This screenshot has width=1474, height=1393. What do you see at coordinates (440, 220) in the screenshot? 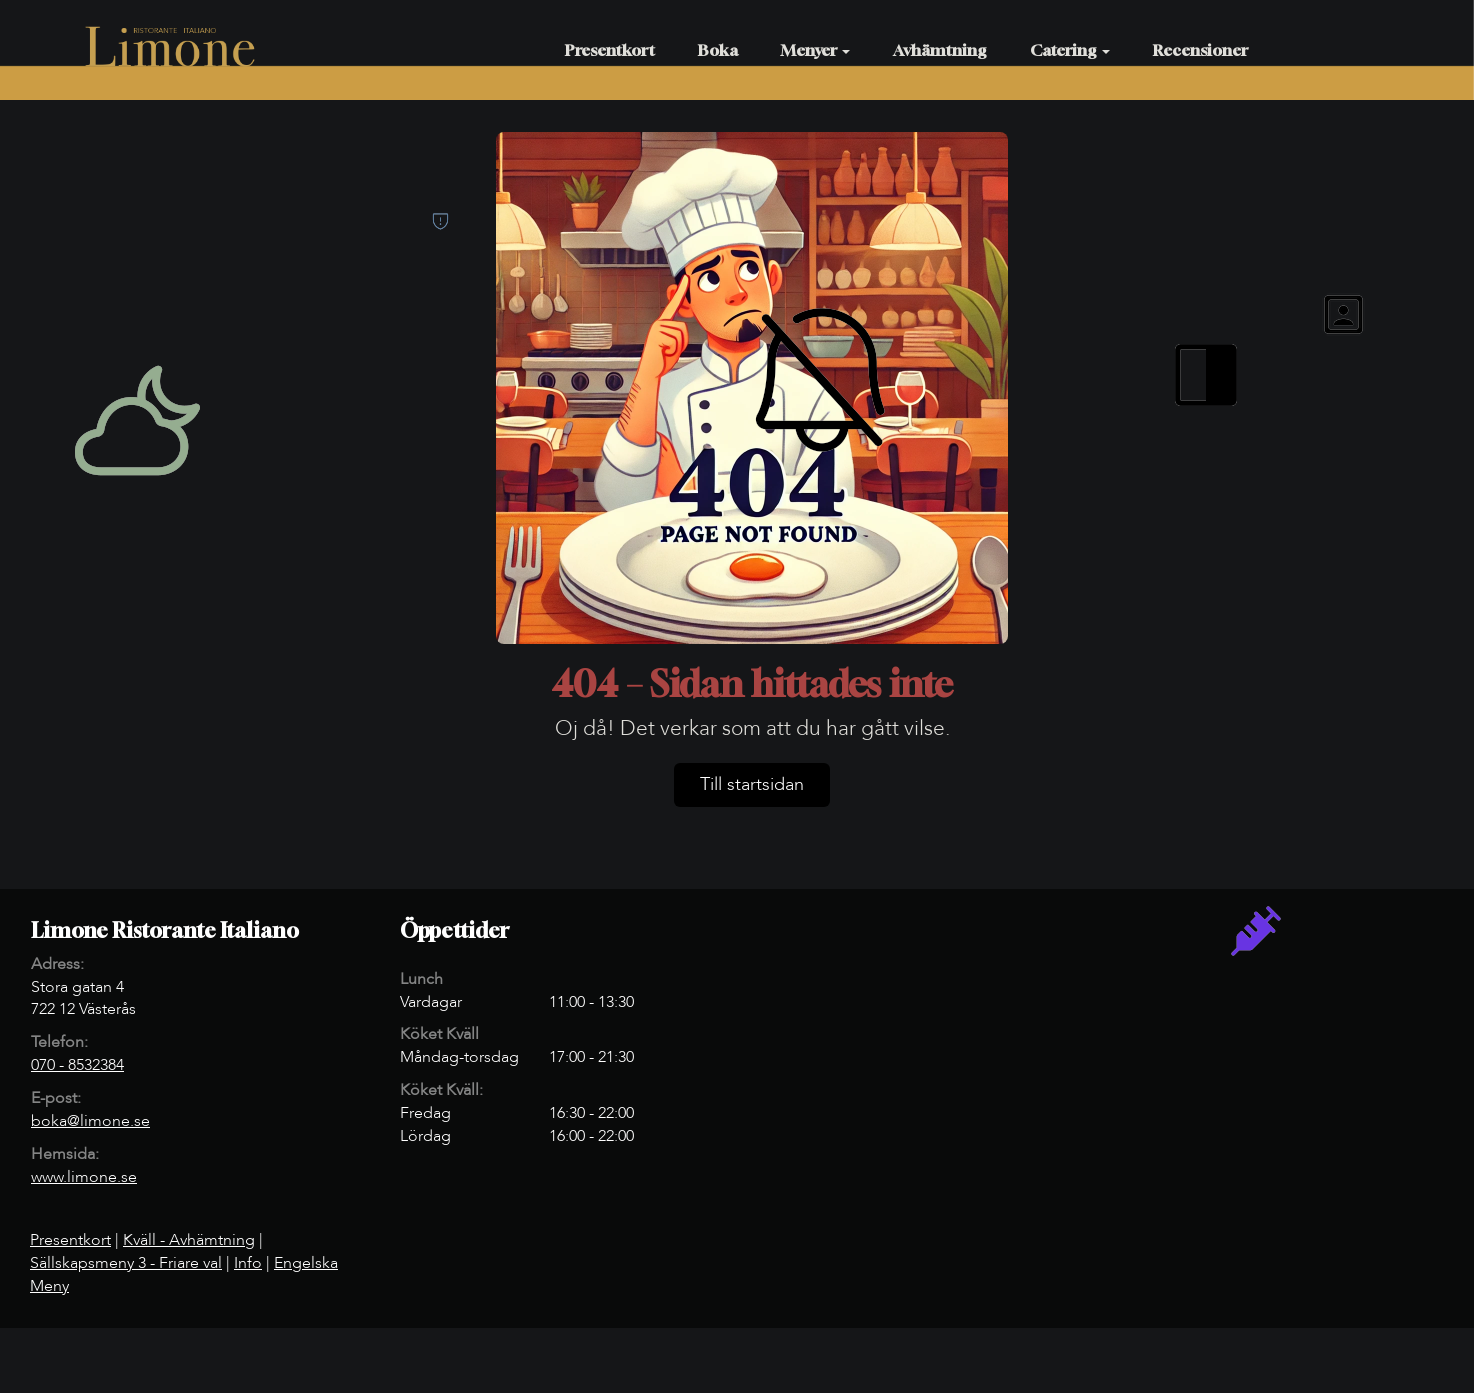
I see `security warning or alert detected` at bounding box center [440, 220].